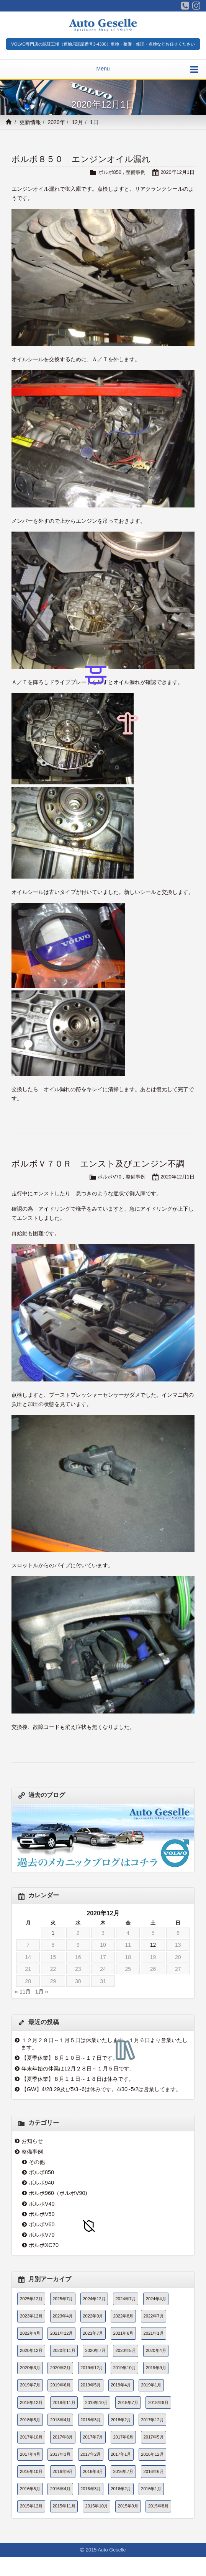 Image resolution: width=206 pixels, height=2576 pixels. What do you see at coordinates (89, 2226) in the screenshot?
I see `security or protection is disabled` at bounding box center [89, 2226].